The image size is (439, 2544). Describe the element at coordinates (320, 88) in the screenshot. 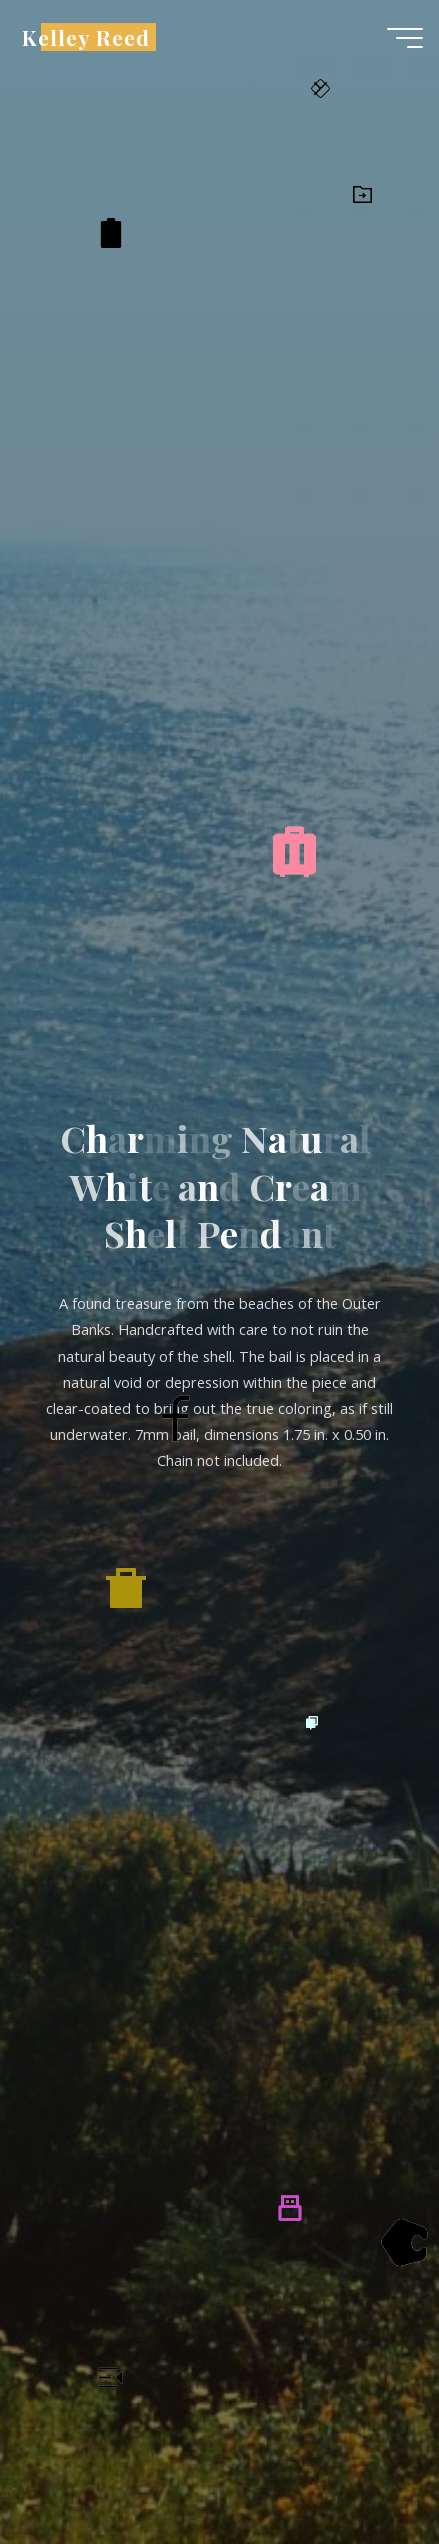

I see `open yabai tiling window manager` at that location.